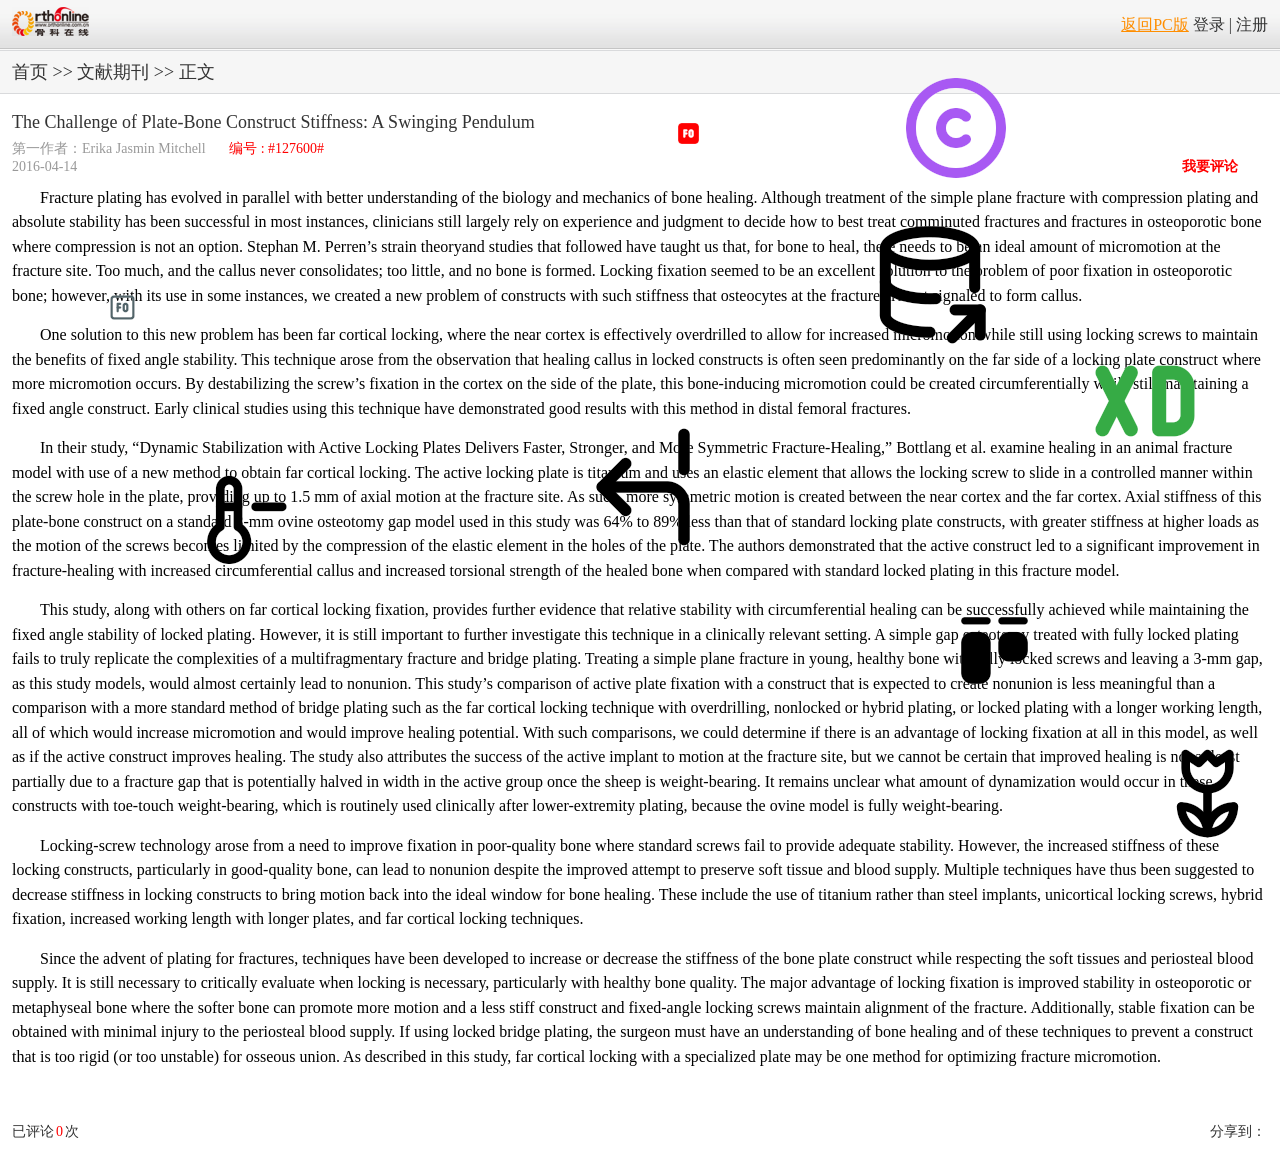 The width and height of the screenshot is (1280, 1162). What do you see at coordinates (688, 133) in the screenshot?
I see `select F0 keyboard shortcut or function key` at bounding box center [688, 133].